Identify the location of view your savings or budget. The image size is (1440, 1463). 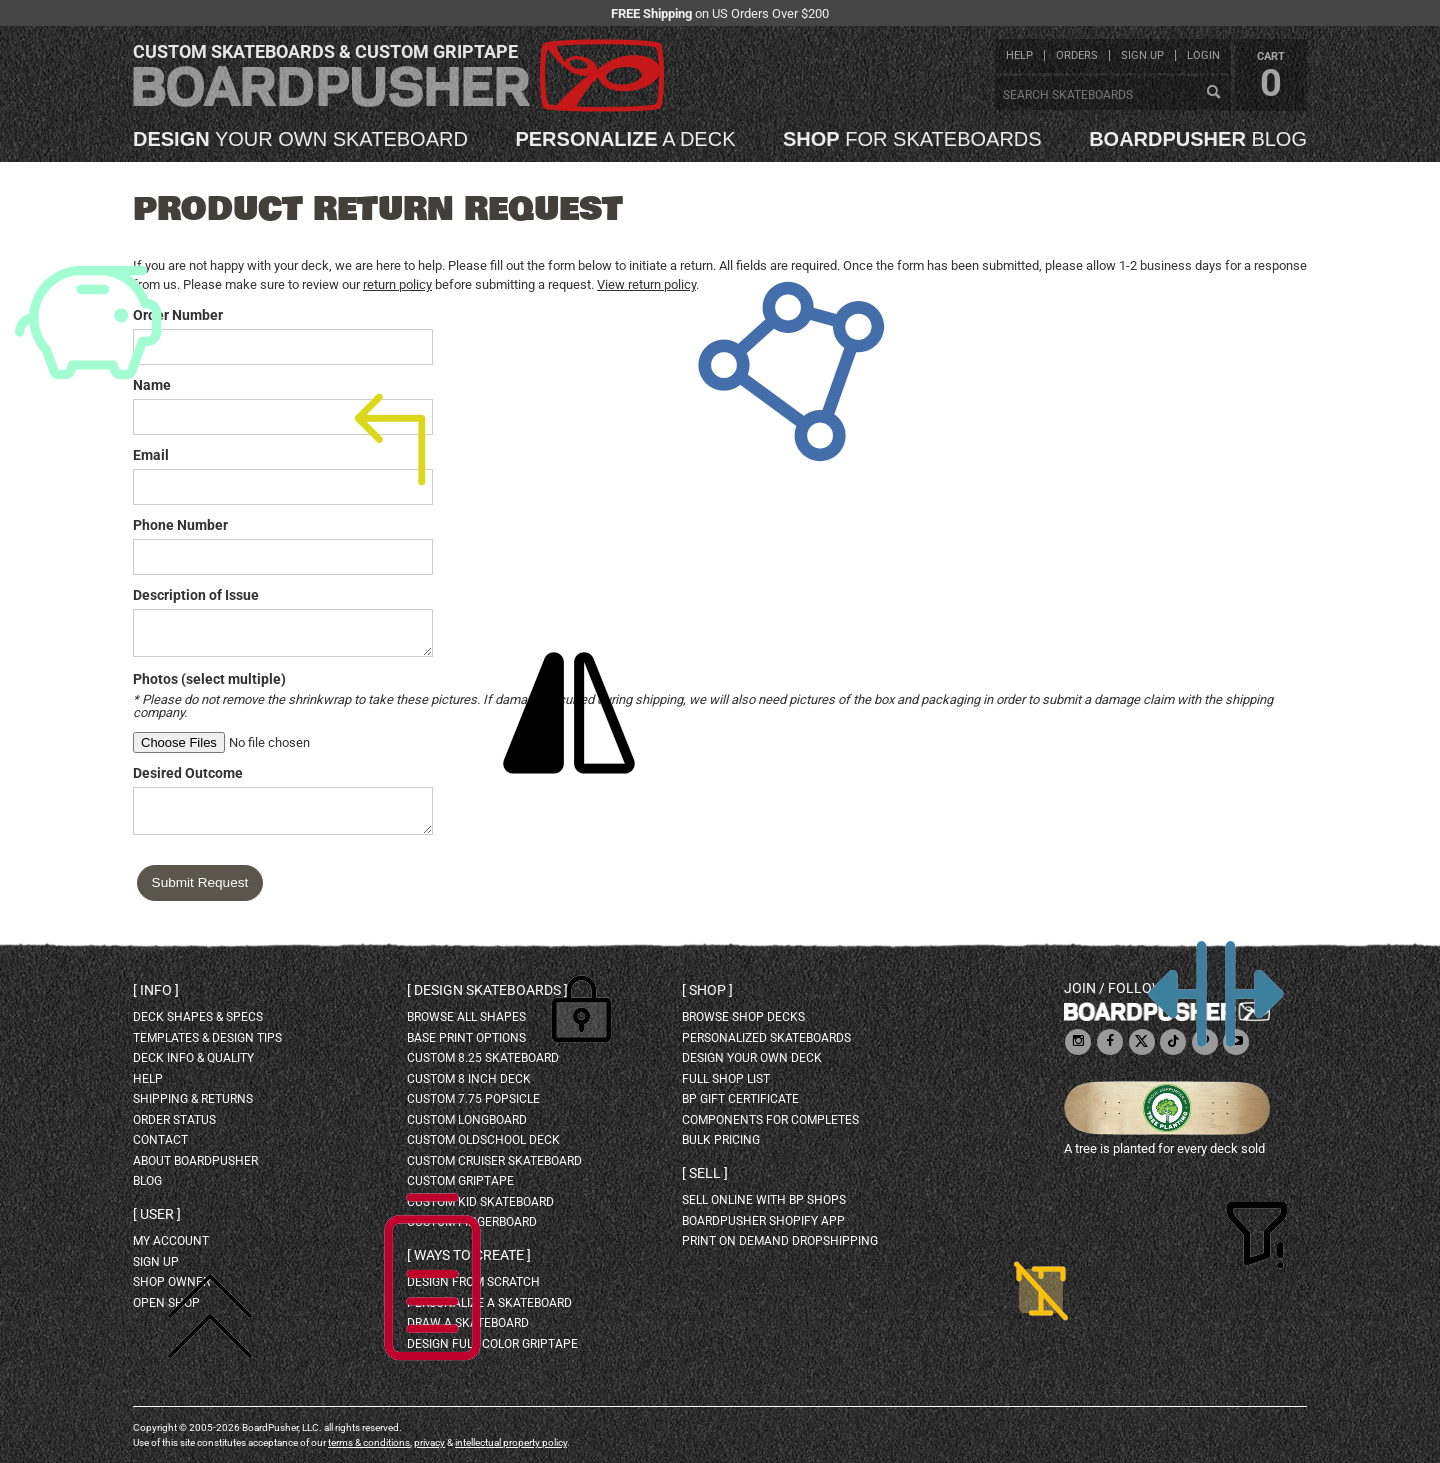
(90, 322).